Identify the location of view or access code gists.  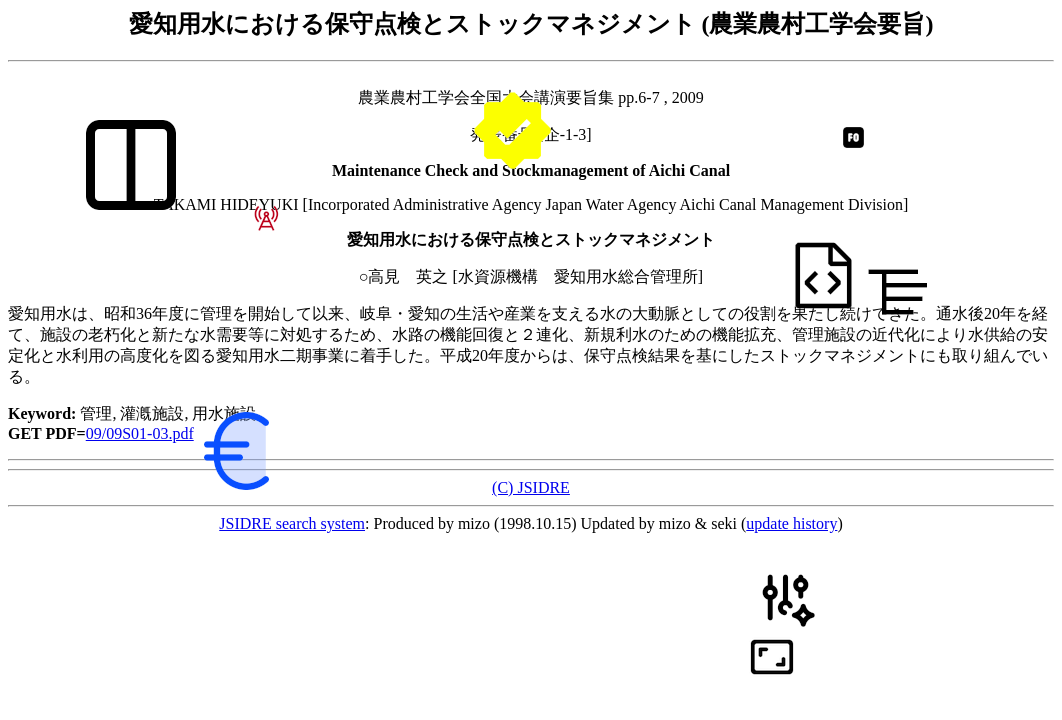
(823, 275).